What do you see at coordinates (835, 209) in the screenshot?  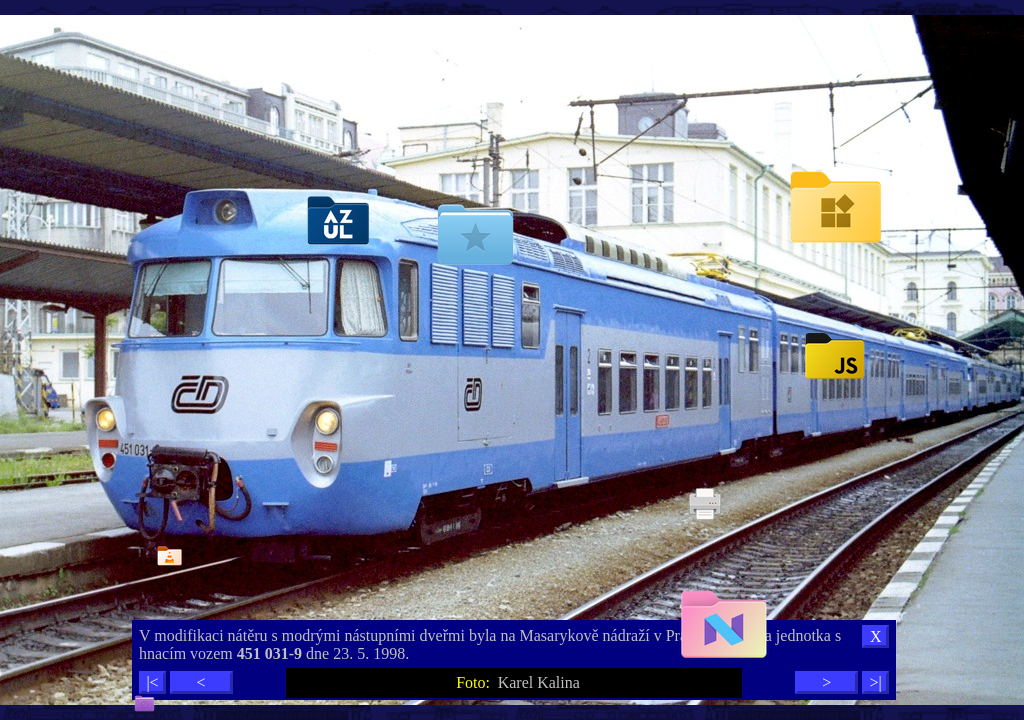 I see `open the apps folder` at bounding box center [835, 209].